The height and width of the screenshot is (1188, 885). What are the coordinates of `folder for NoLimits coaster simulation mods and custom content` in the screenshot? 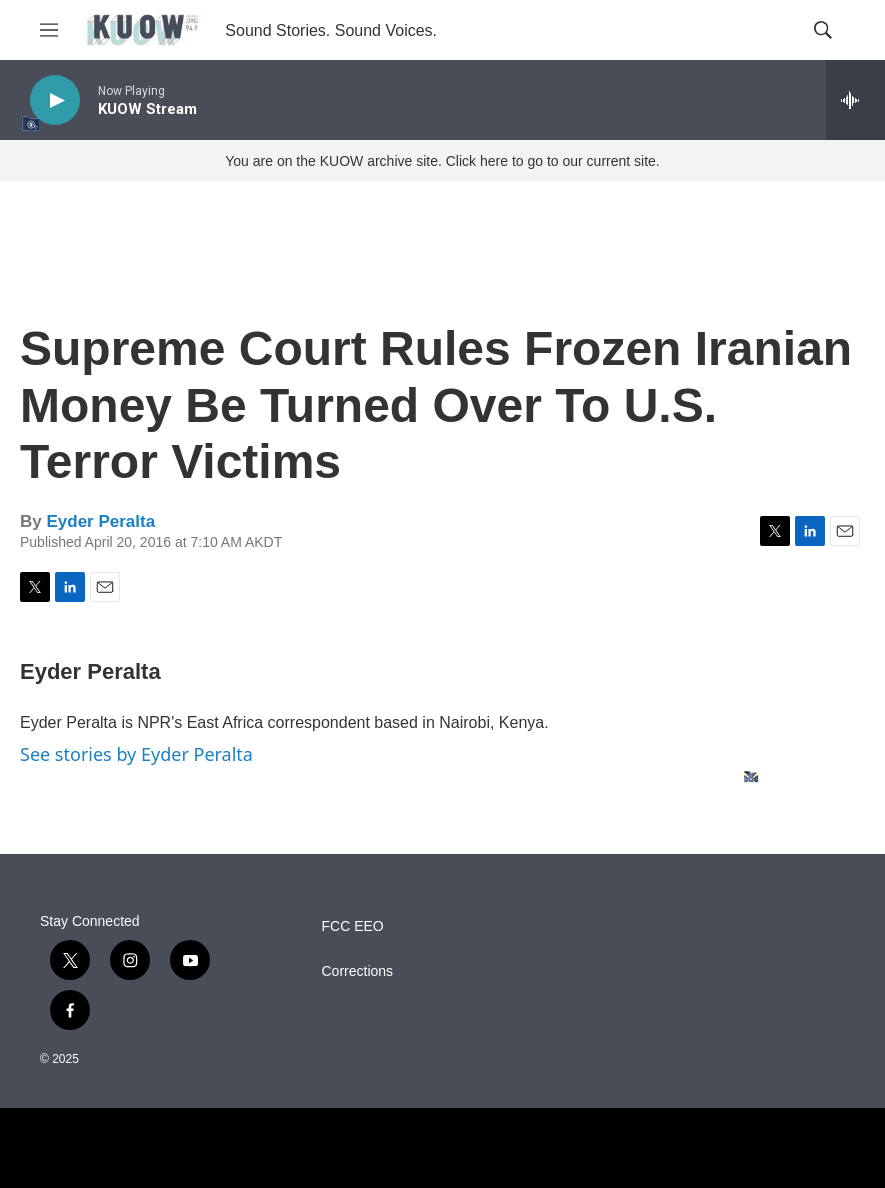 It's located at (31, 124).